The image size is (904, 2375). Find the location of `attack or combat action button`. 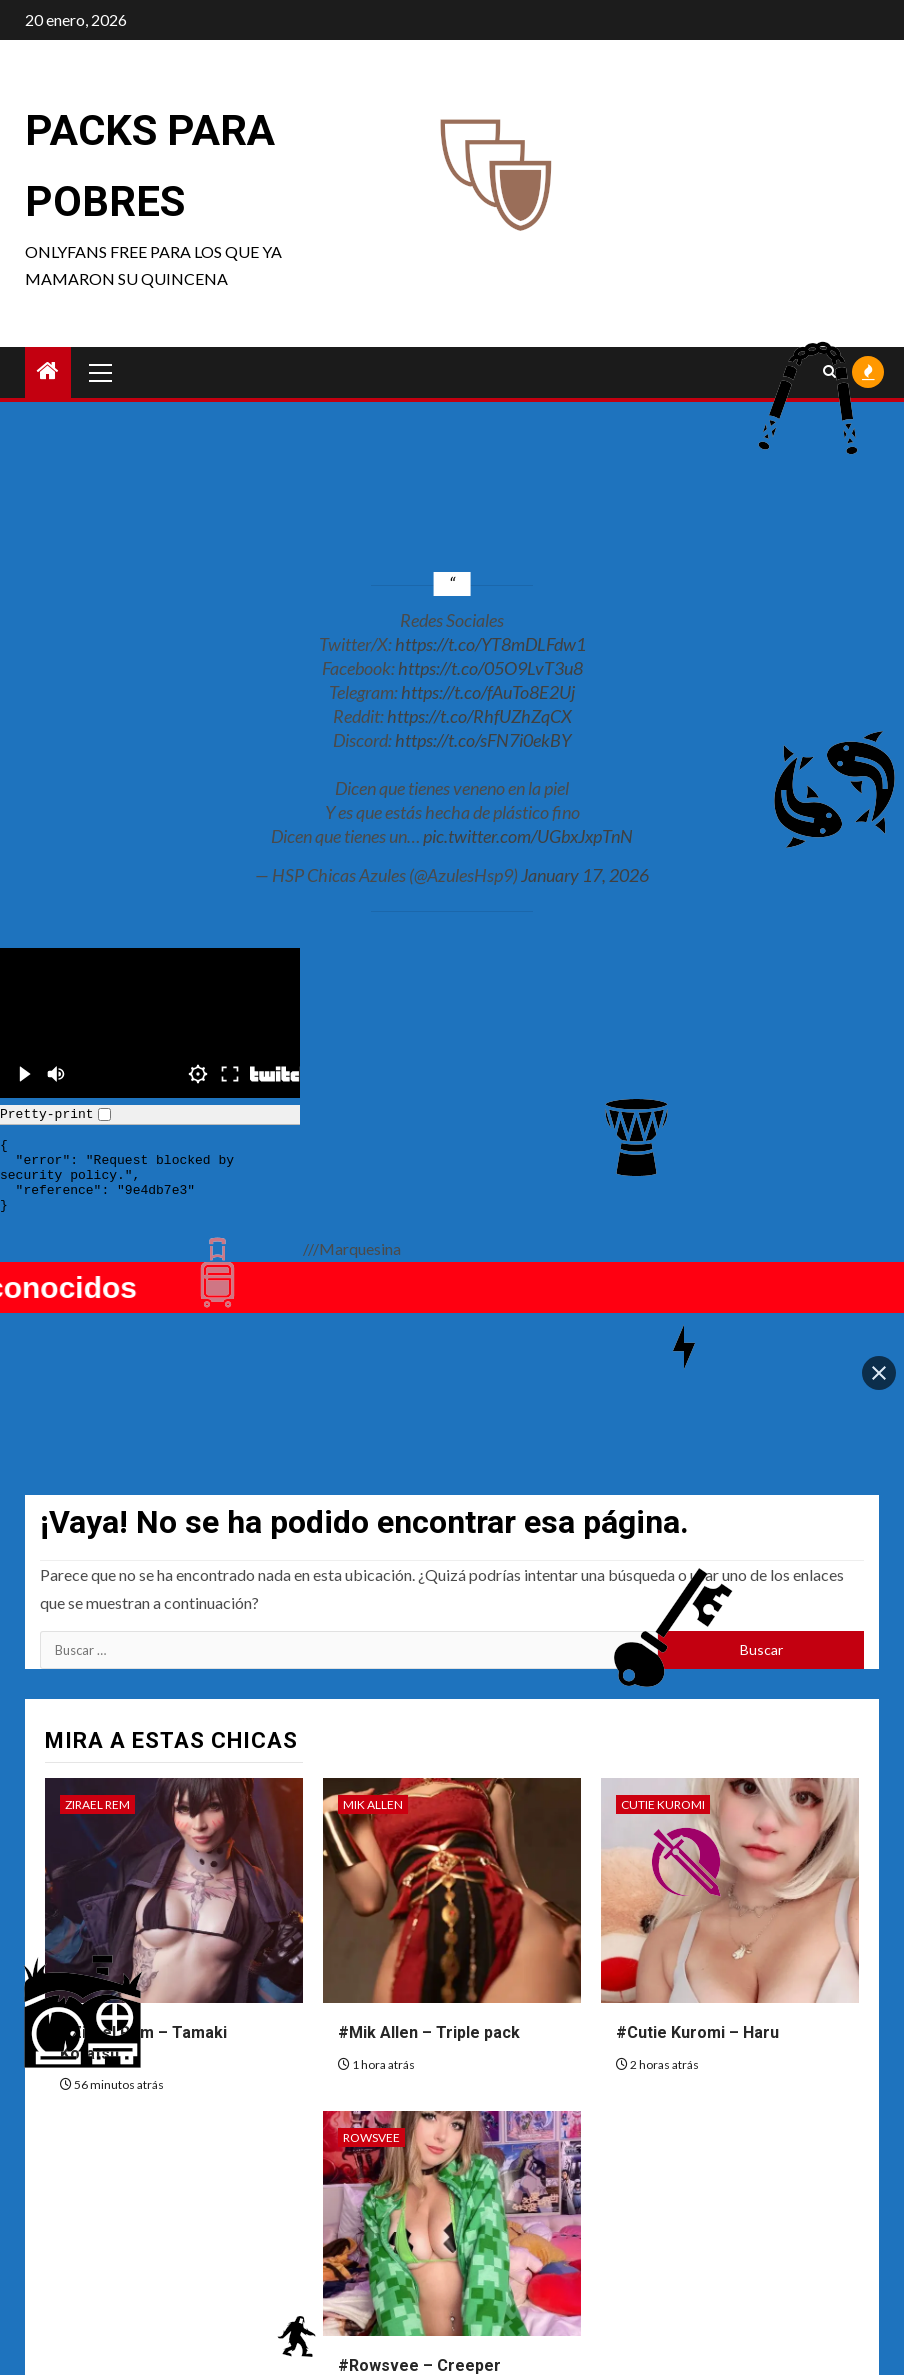

attack or combat action button is located at coordinates (686, 1862).